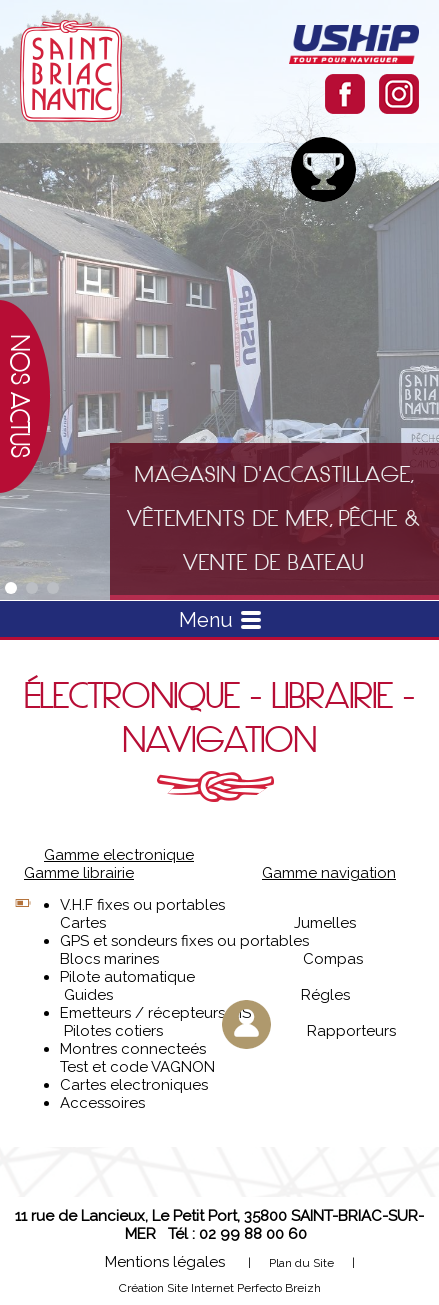 The image size is (439, 1305). What do you see at coordinates (23, 903) in the screenshot?
I see `indicates battery is at 50% charge` at bounding box center [23, 903].